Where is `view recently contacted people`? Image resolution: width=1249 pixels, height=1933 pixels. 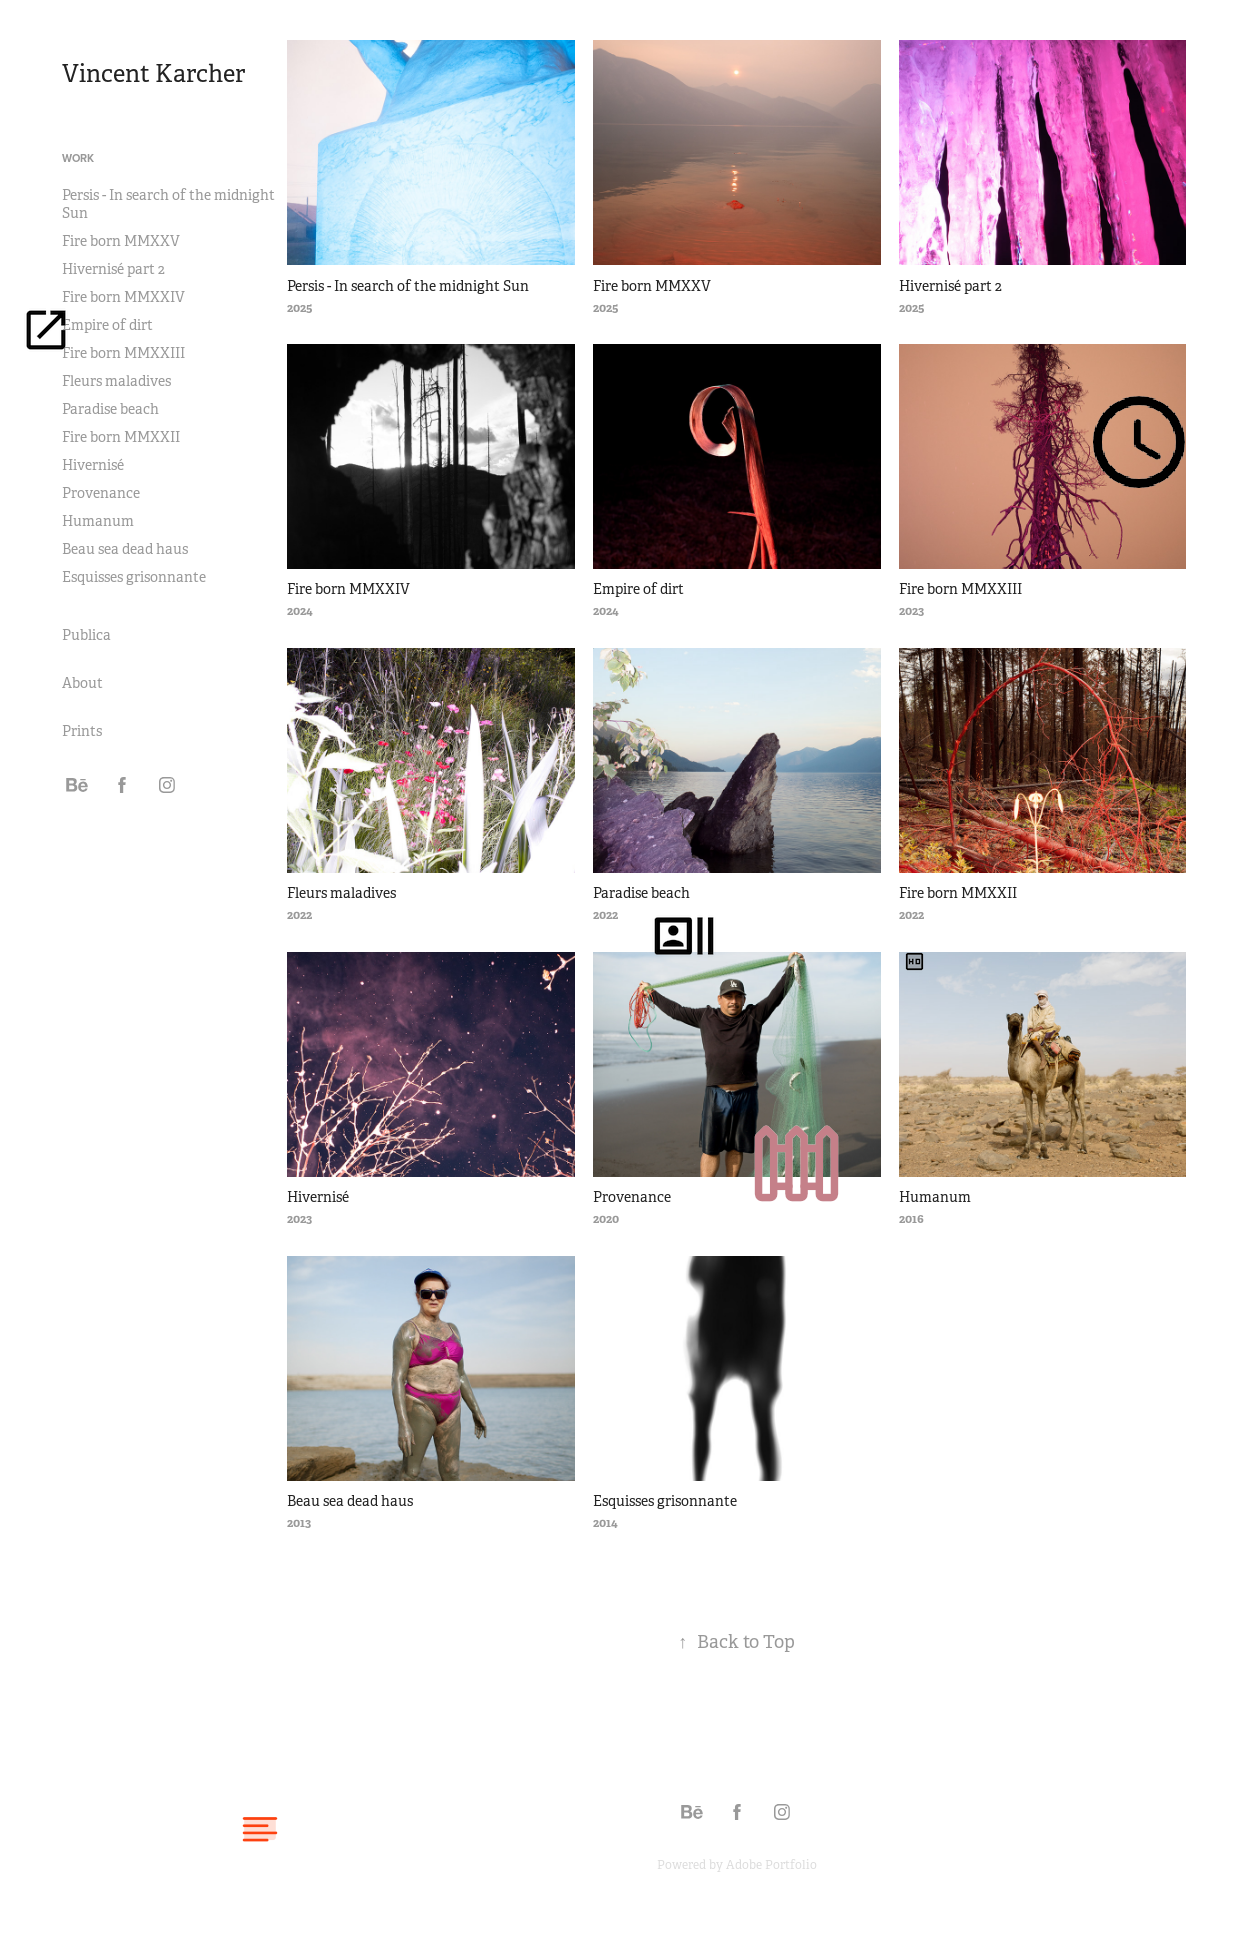 view recently contacted people is located at coordinates (684, 936).